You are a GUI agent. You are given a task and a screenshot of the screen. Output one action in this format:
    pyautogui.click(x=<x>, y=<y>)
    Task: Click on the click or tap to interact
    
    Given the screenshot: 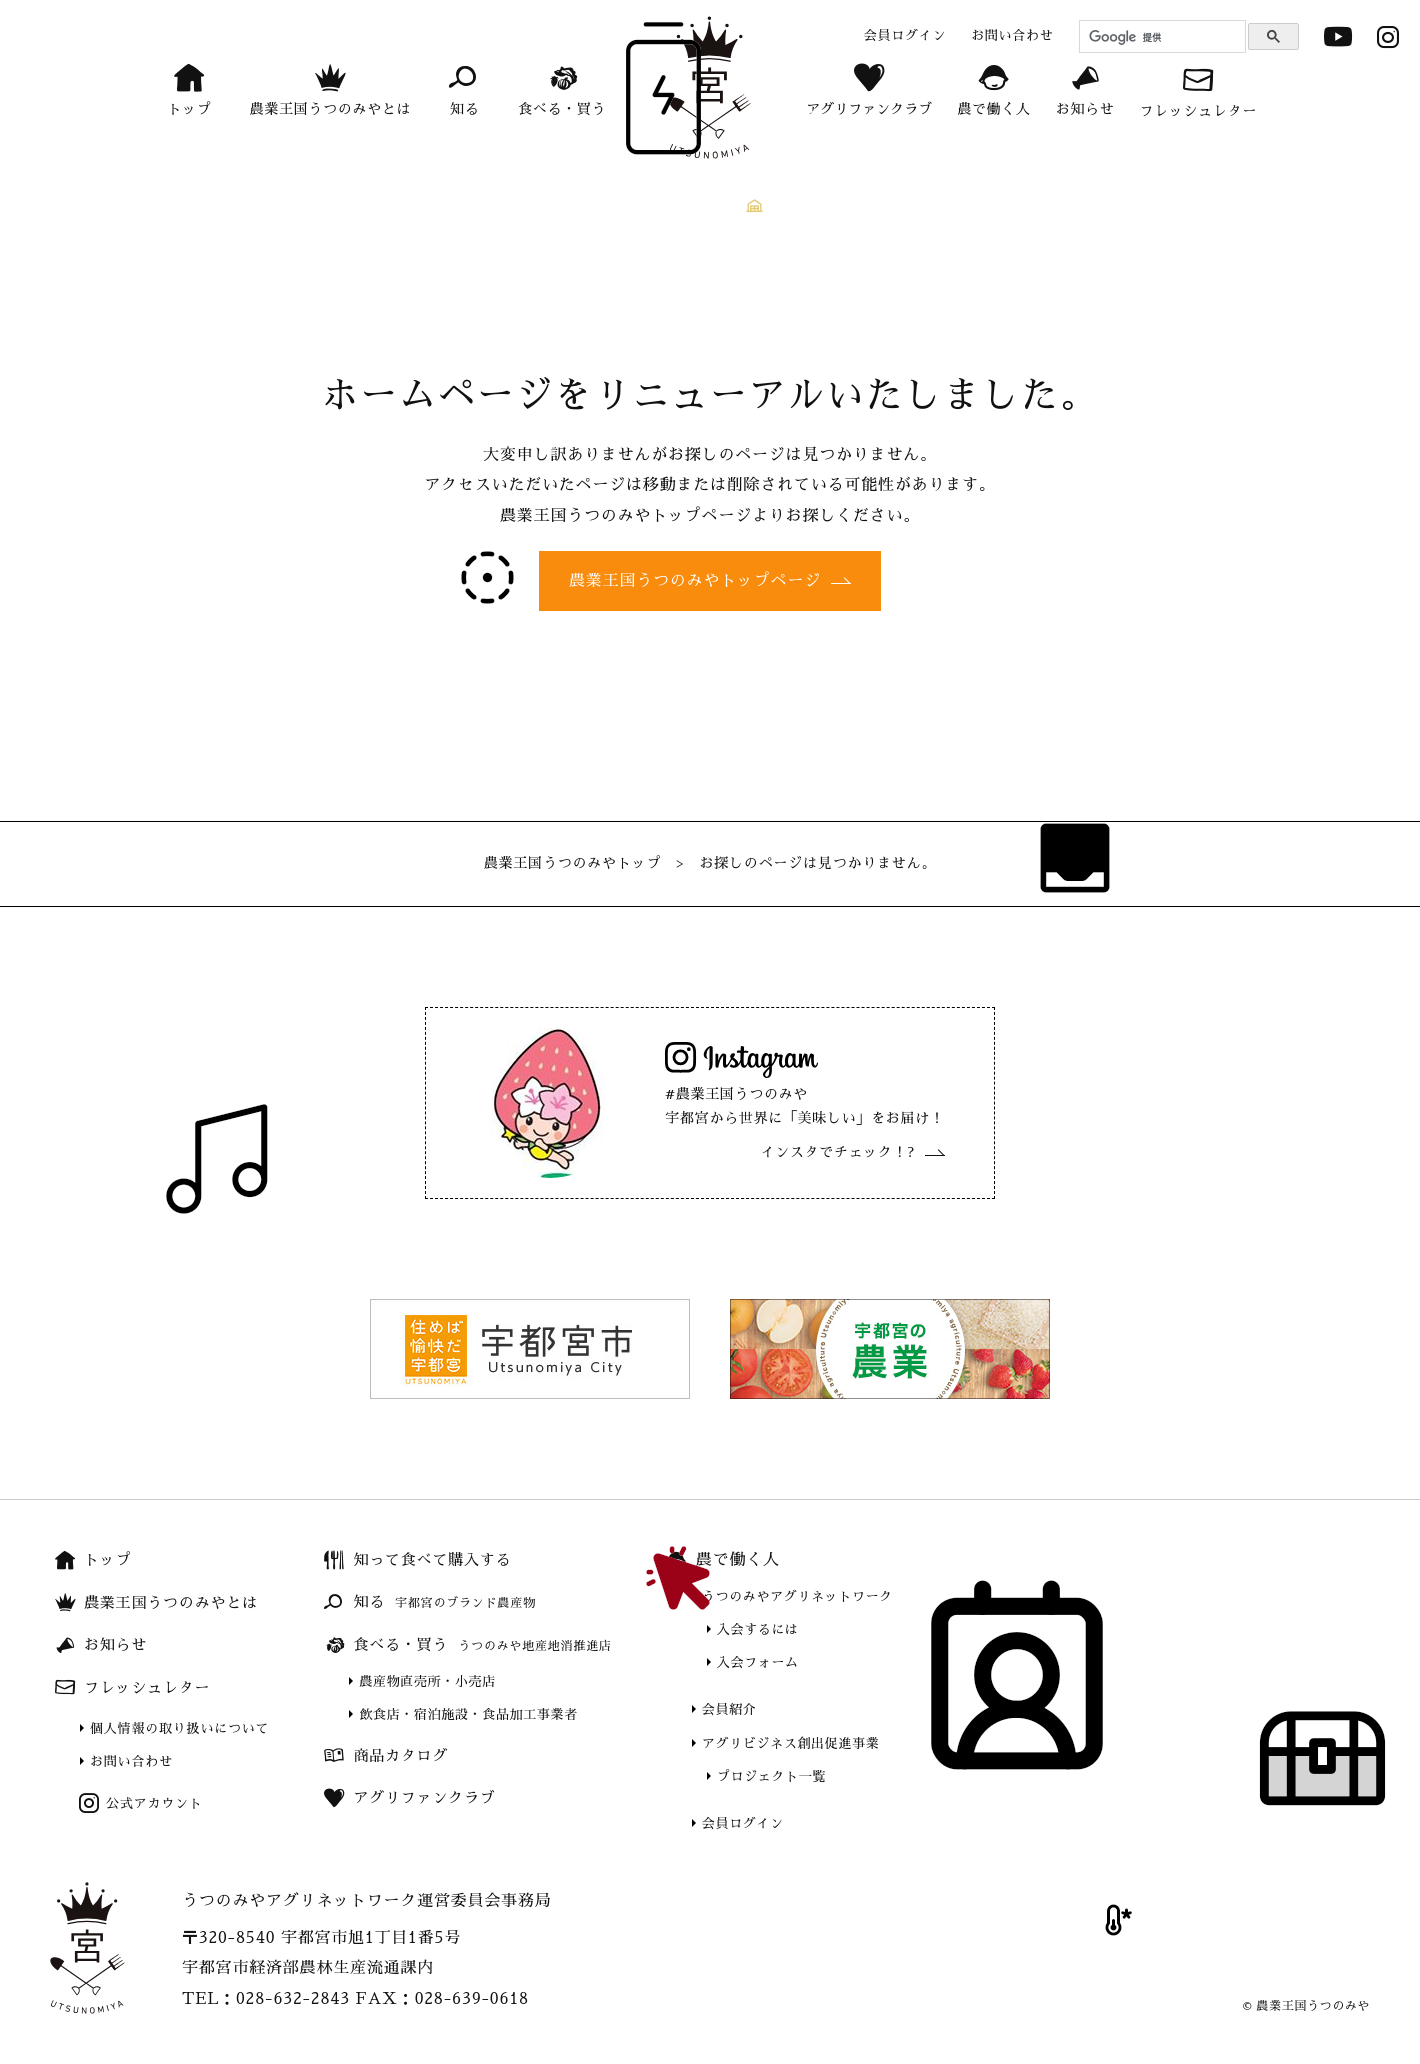 What is the action you would take?
    pyautogui.click(x=681, y=1581)
    